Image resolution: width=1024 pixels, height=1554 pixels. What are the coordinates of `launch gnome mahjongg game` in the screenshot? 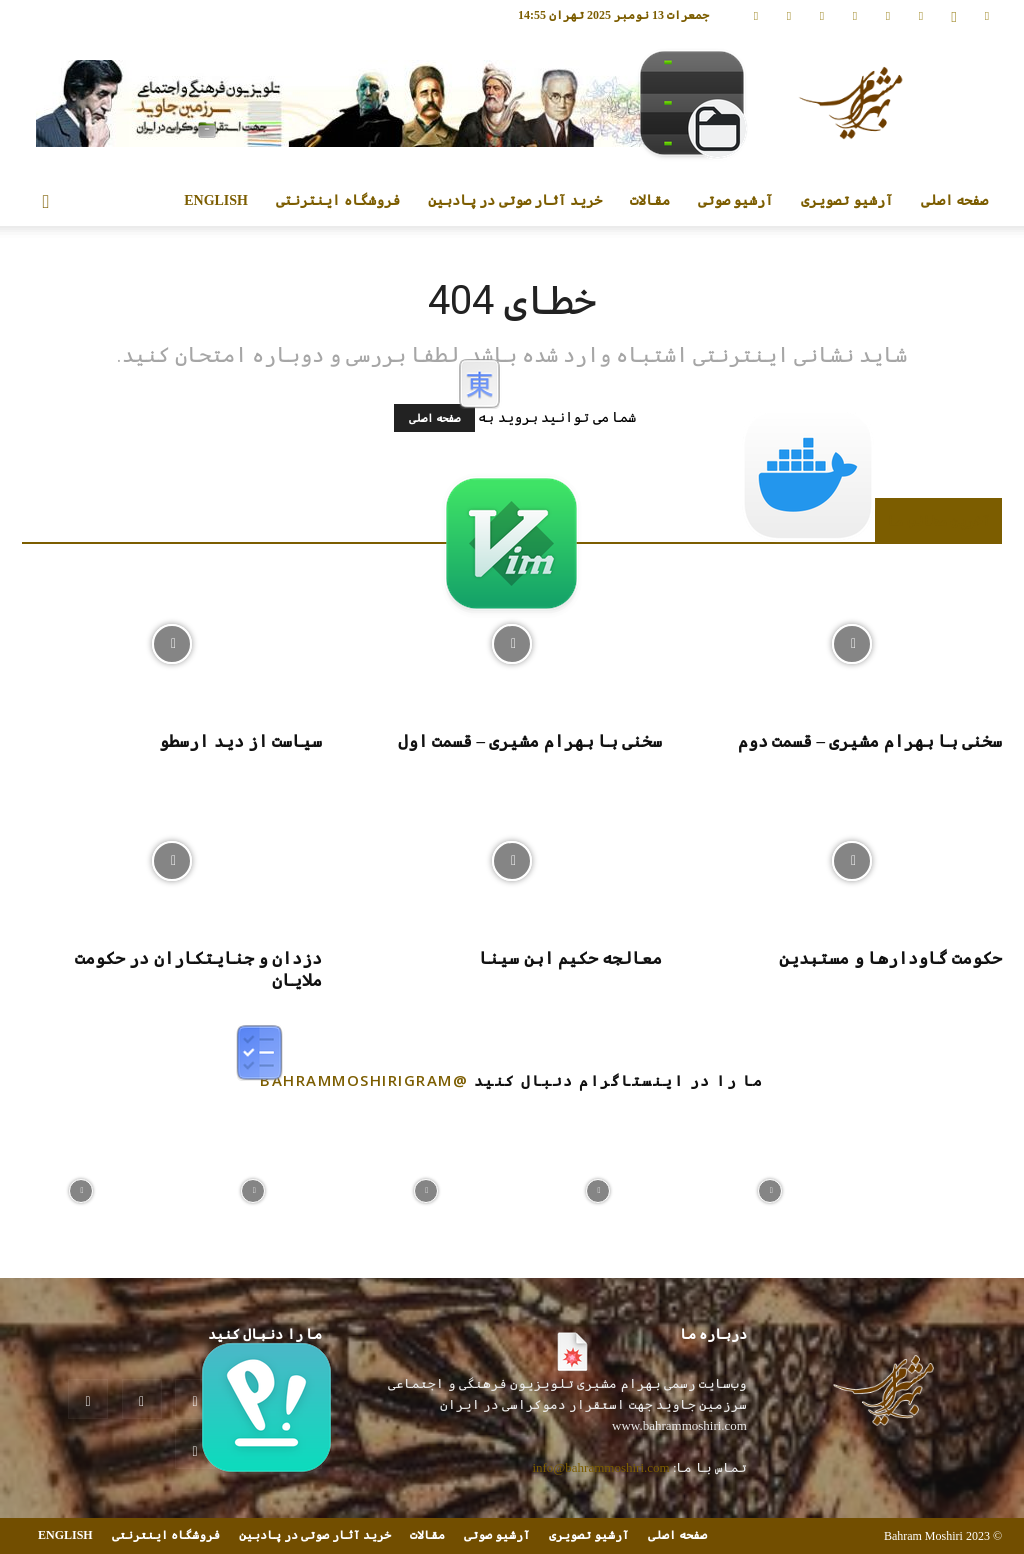 It's located at (479, 383).